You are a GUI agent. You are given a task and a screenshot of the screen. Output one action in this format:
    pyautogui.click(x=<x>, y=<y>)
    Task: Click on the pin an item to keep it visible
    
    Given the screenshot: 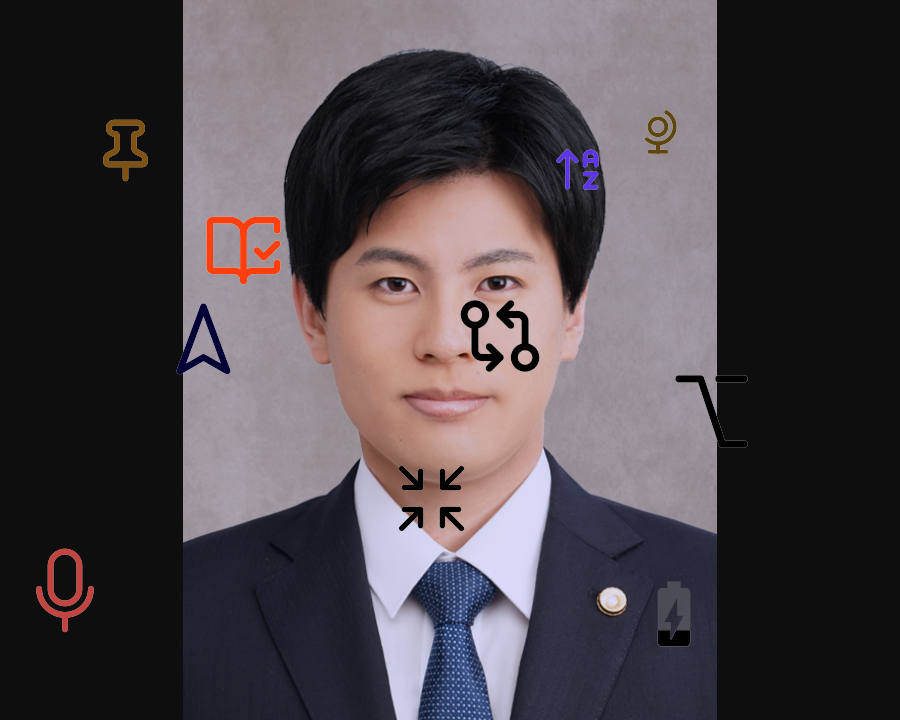 What is the action you would take?
    pyautogui.click(x=125, y=150)
    